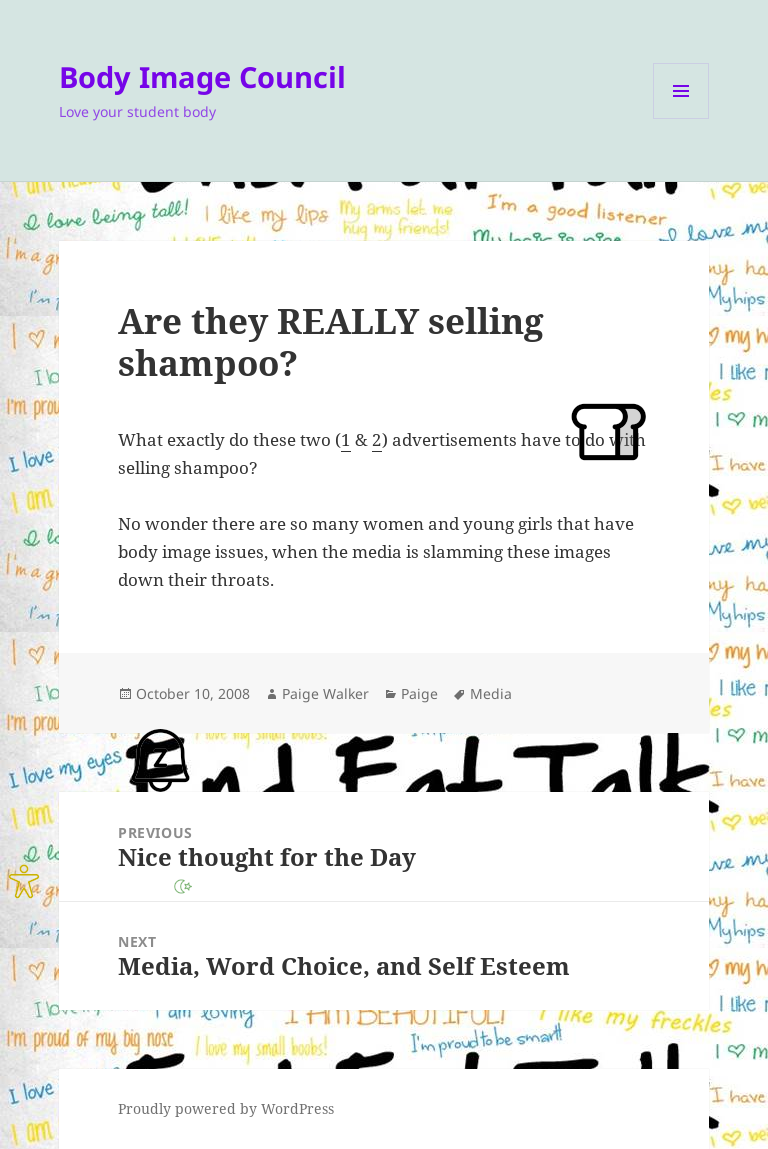 The image size is (768, 1149). Describe the element at coordinates (182, 886) in the screenshot. I see `indicates Islamic religious content or features` at that location.